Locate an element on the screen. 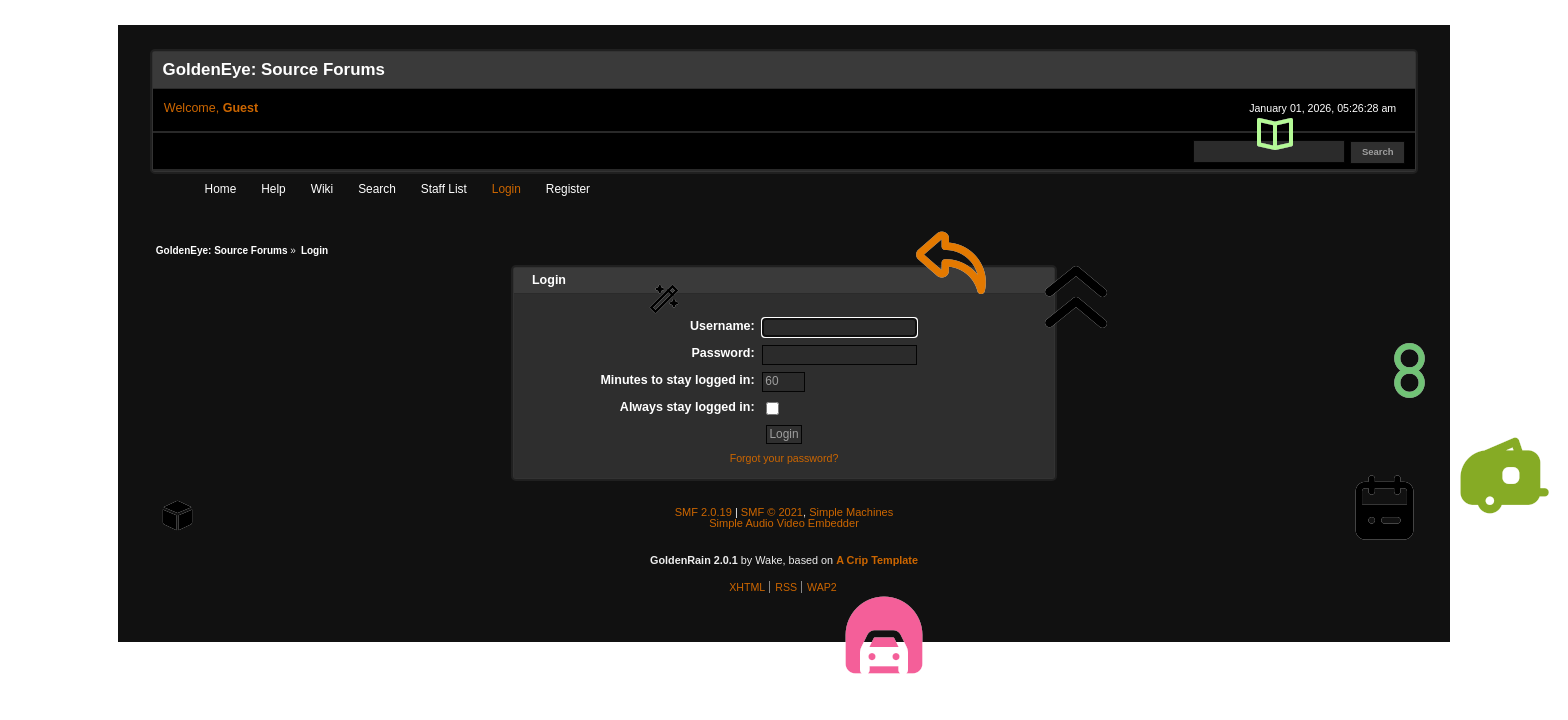 The image size is (1568, 720). apply magic or auto-enhance effects is located at coordinates (664, 299).